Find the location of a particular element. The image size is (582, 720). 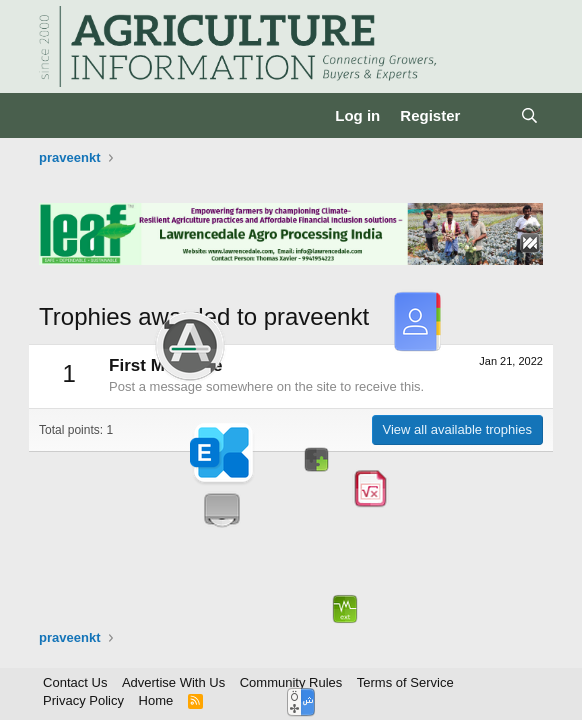

open the contacts app is located at coordinates (417, 321).